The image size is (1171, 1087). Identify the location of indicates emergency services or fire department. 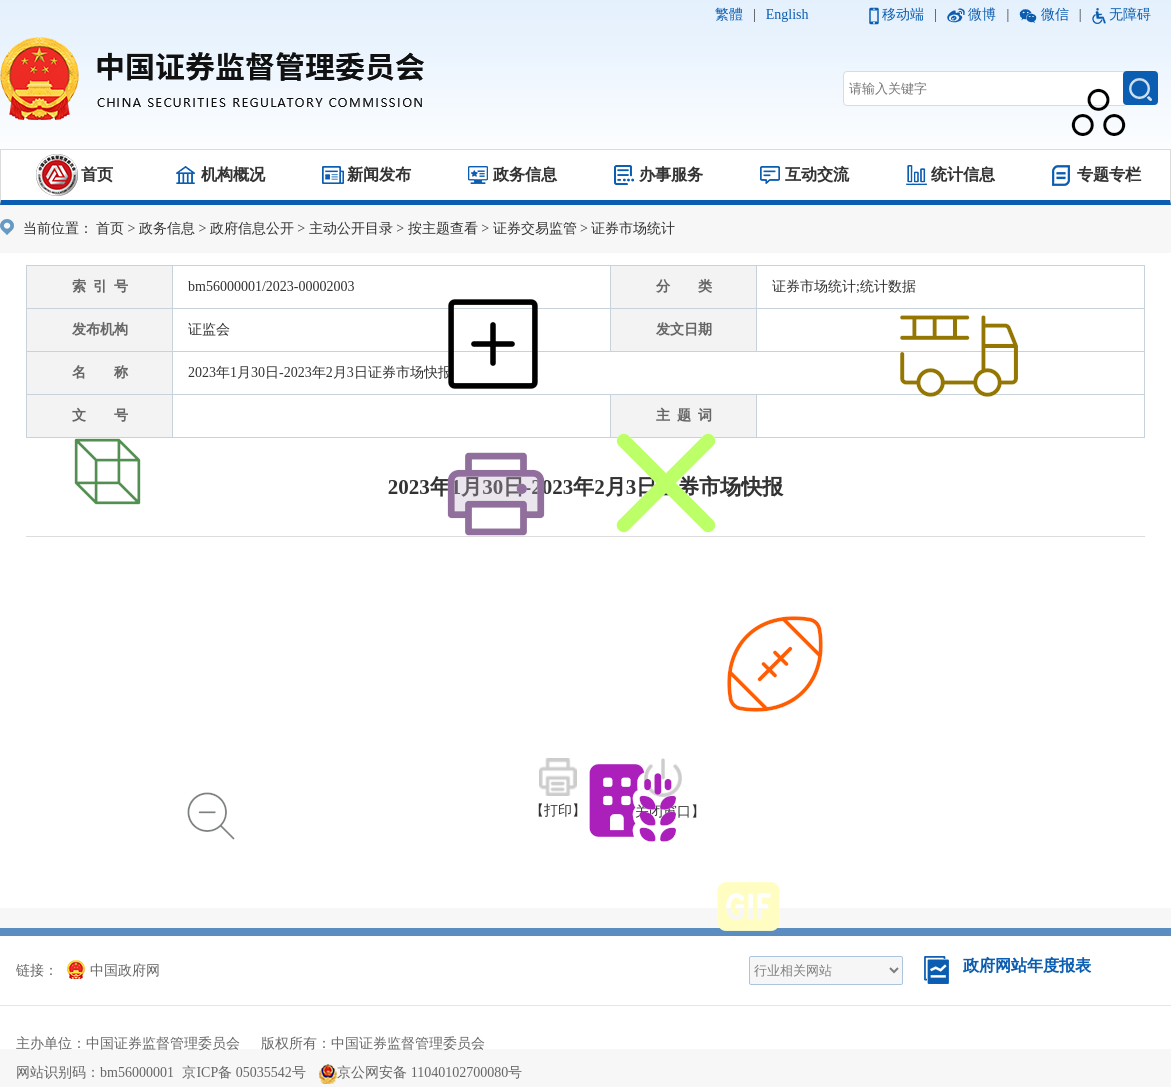
(955, 350).